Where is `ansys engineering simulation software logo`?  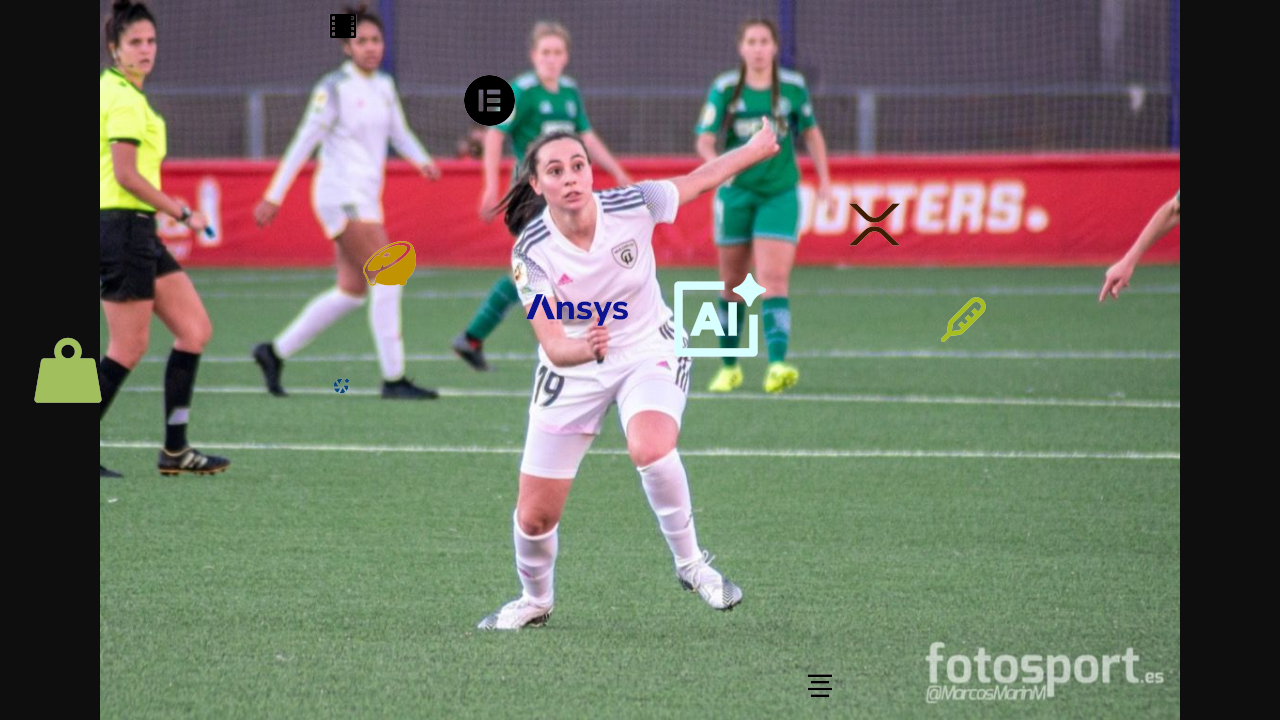 ansys engineering simulation software logo is located at coordinates (577, 310).